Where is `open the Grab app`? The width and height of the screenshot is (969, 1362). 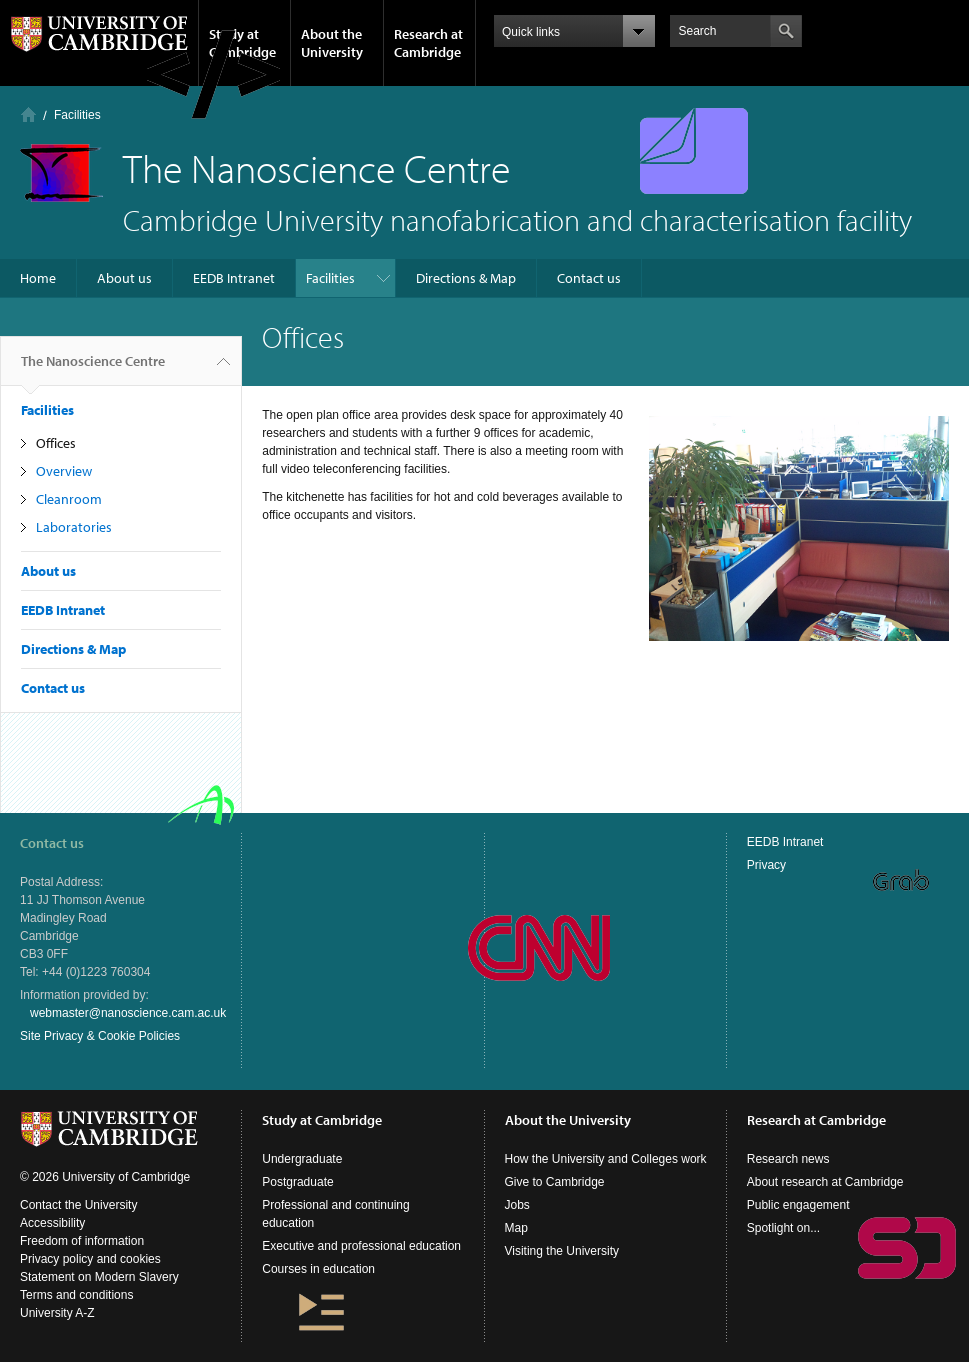
open the Grab app is located at coordinates (901, 880).